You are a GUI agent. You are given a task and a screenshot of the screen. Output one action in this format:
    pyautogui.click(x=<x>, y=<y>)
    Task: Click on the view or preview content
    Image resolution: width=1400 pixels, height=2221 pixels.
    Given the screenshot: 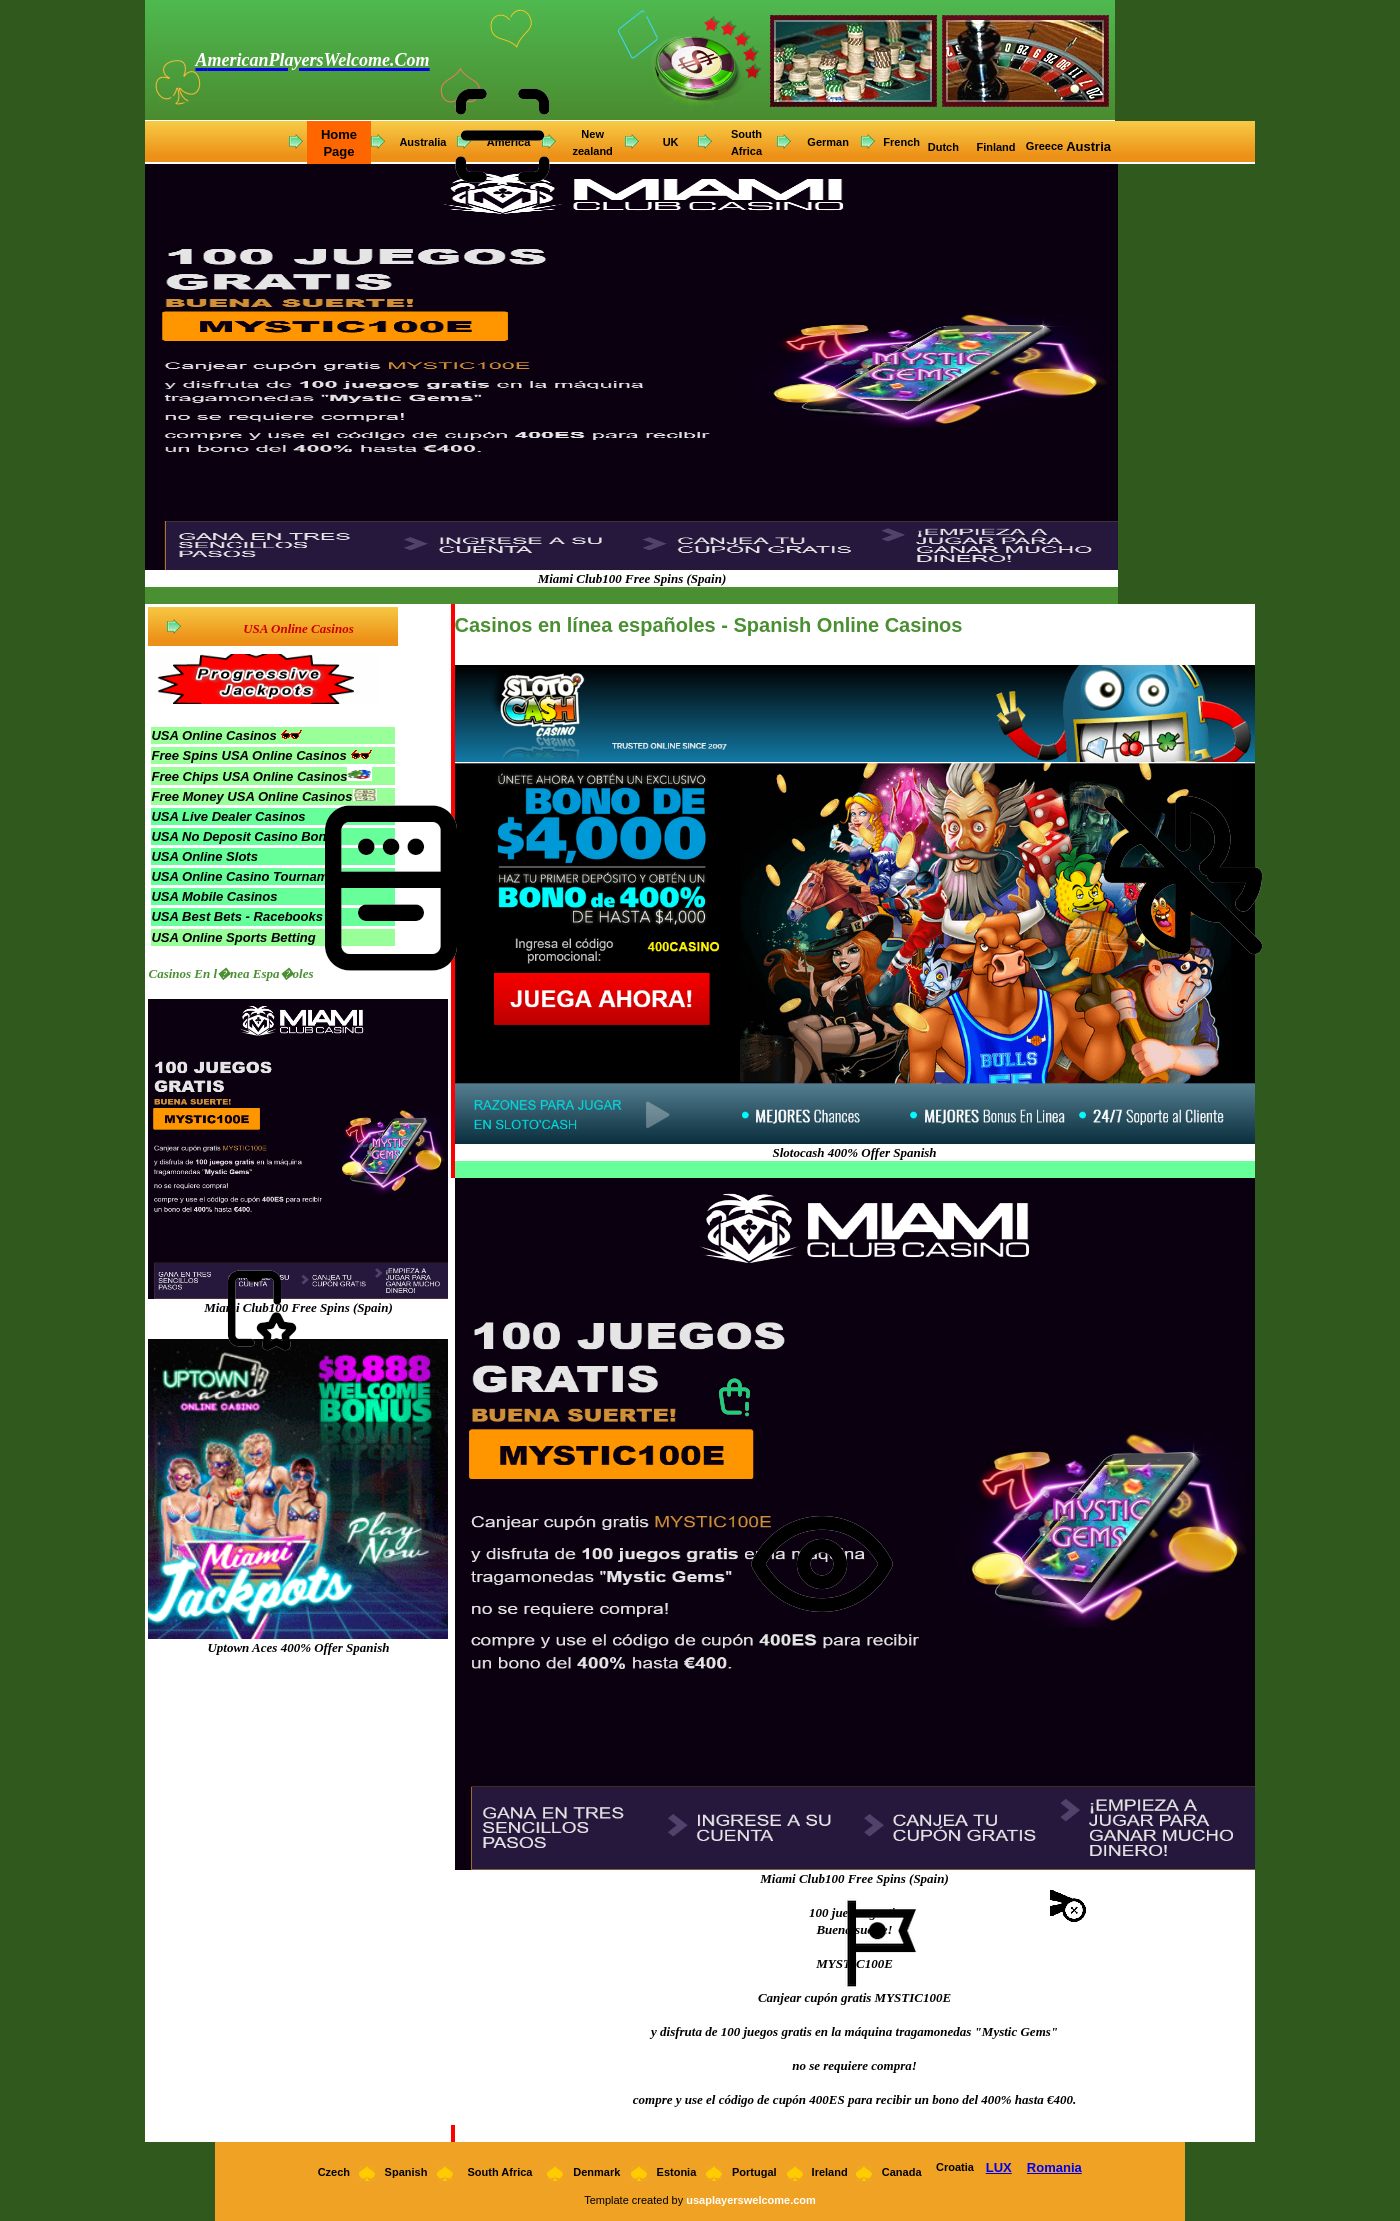 What is the action you would take?
    pyautogui.click(x=822, y=1564)
    